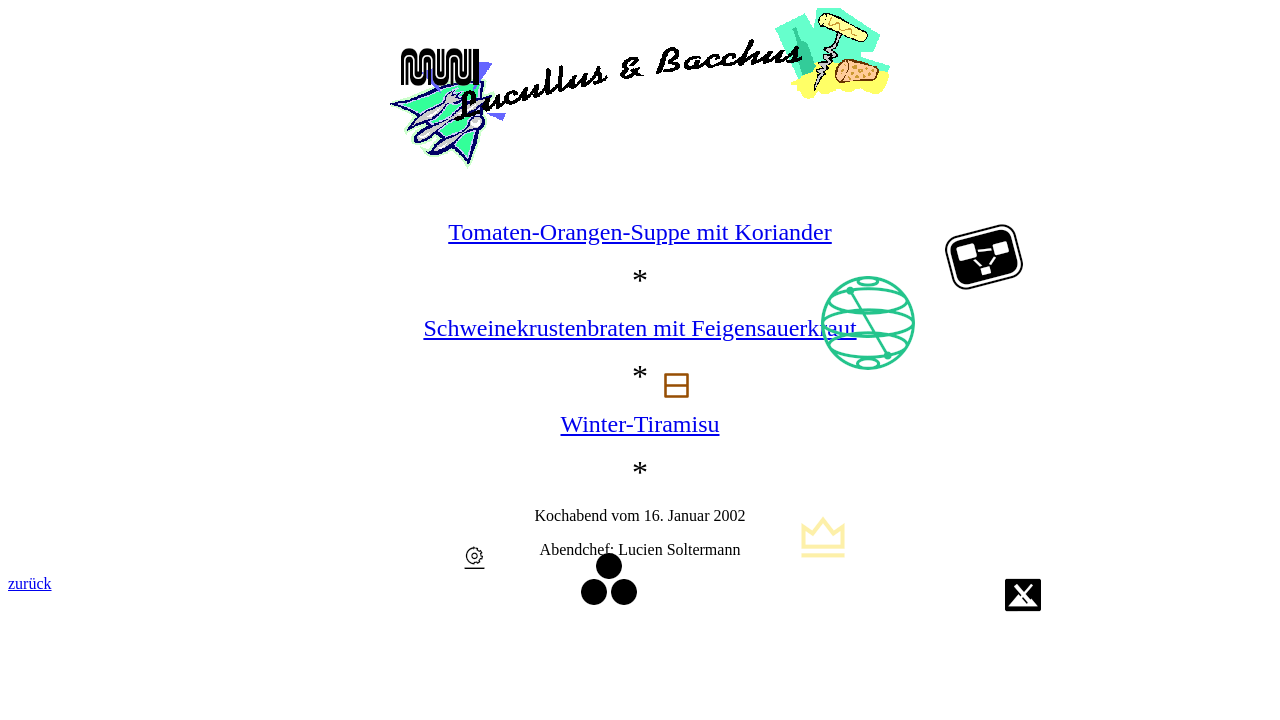 Image resolution: width=1280 pixels, height=720 pixels. What do you see at coordinates (676, 385) in the screenshot?
I see `switch to horizontal row layout` at bounding box center [676, 385].